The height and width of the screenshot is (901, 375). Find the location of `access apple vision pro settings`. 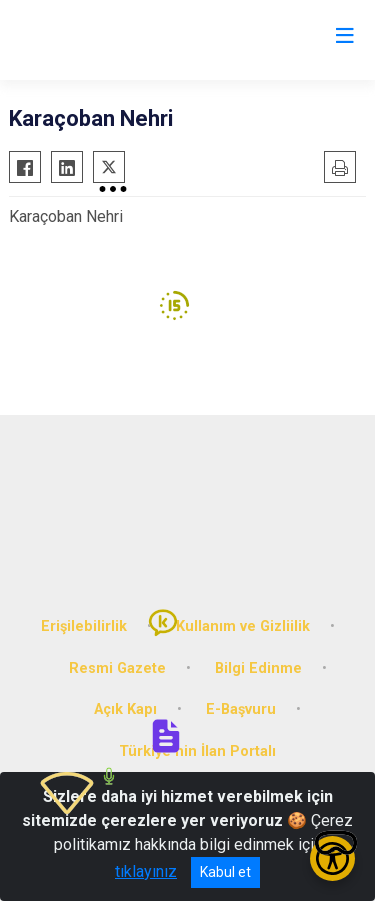

access apple vision pro settings is located at coordinates (336, 842).